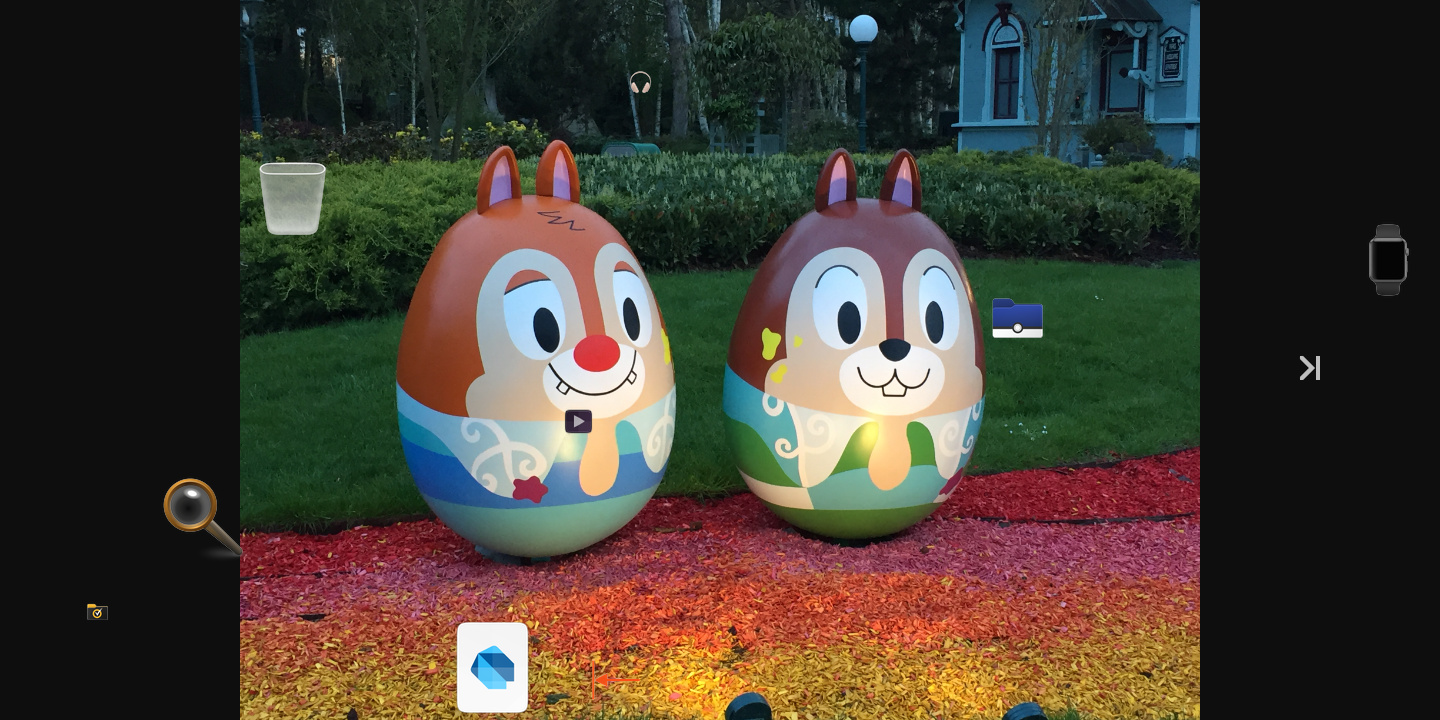 The image size is (1440, 720). What do you see at coordinates (492, 667) in the screenshot?
I see `indicates a Dart programming language file` at bounding box center [492, 667].